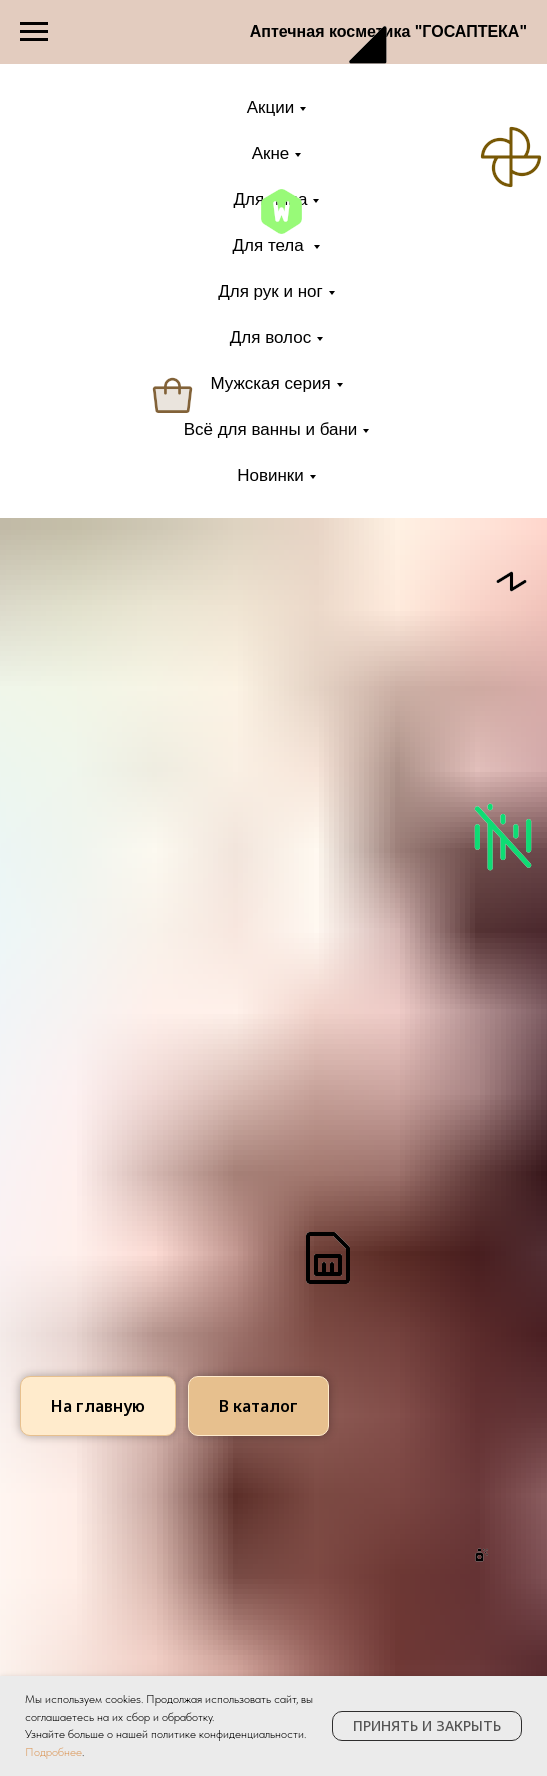 The width and height of the screenshot is (547, 1776). Describe the element at coordinates (503, 837) in the screenshot. I see `mute or disable audio input` at that location.